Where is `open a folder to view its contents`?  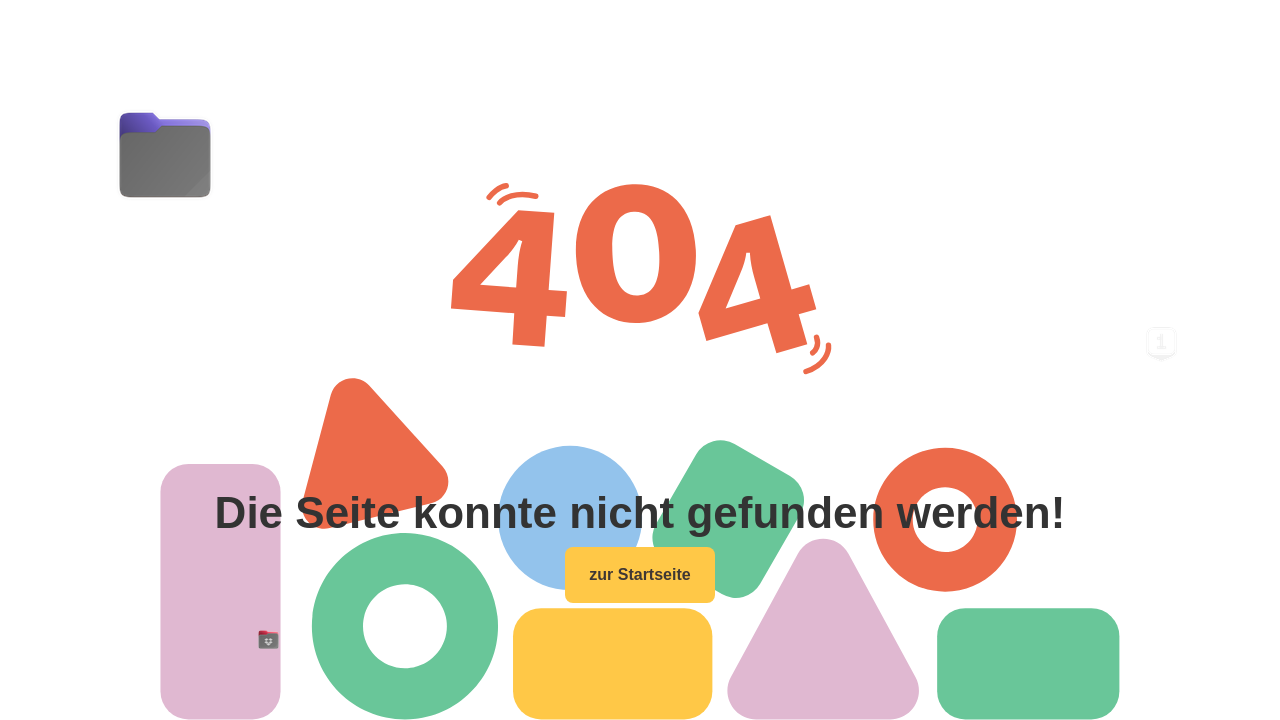
open a folder to view its contents is located at coordinates (165, 155).